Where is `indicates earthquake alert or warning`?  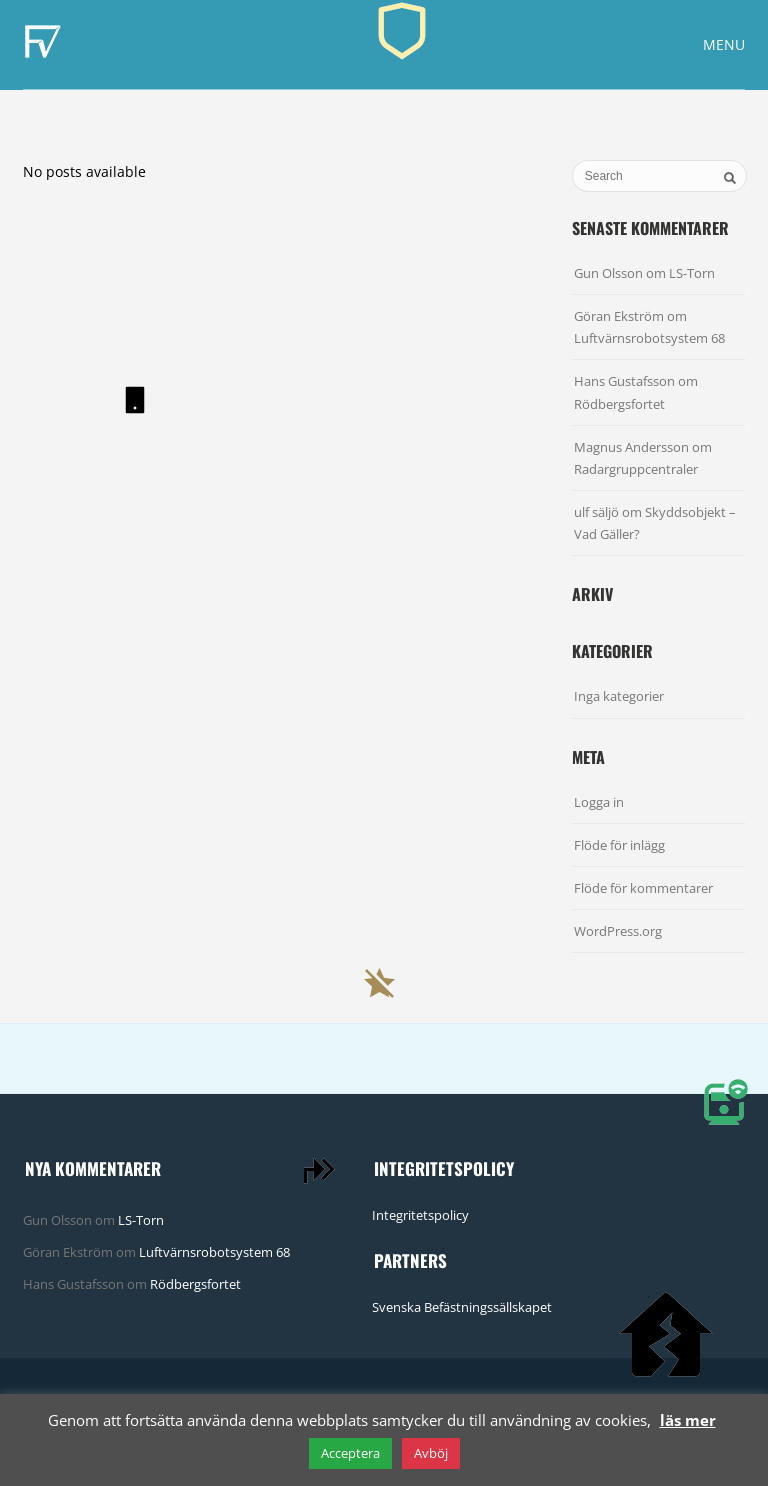
indicates earthquake alert or warning is located at coordinates (666, 1338).